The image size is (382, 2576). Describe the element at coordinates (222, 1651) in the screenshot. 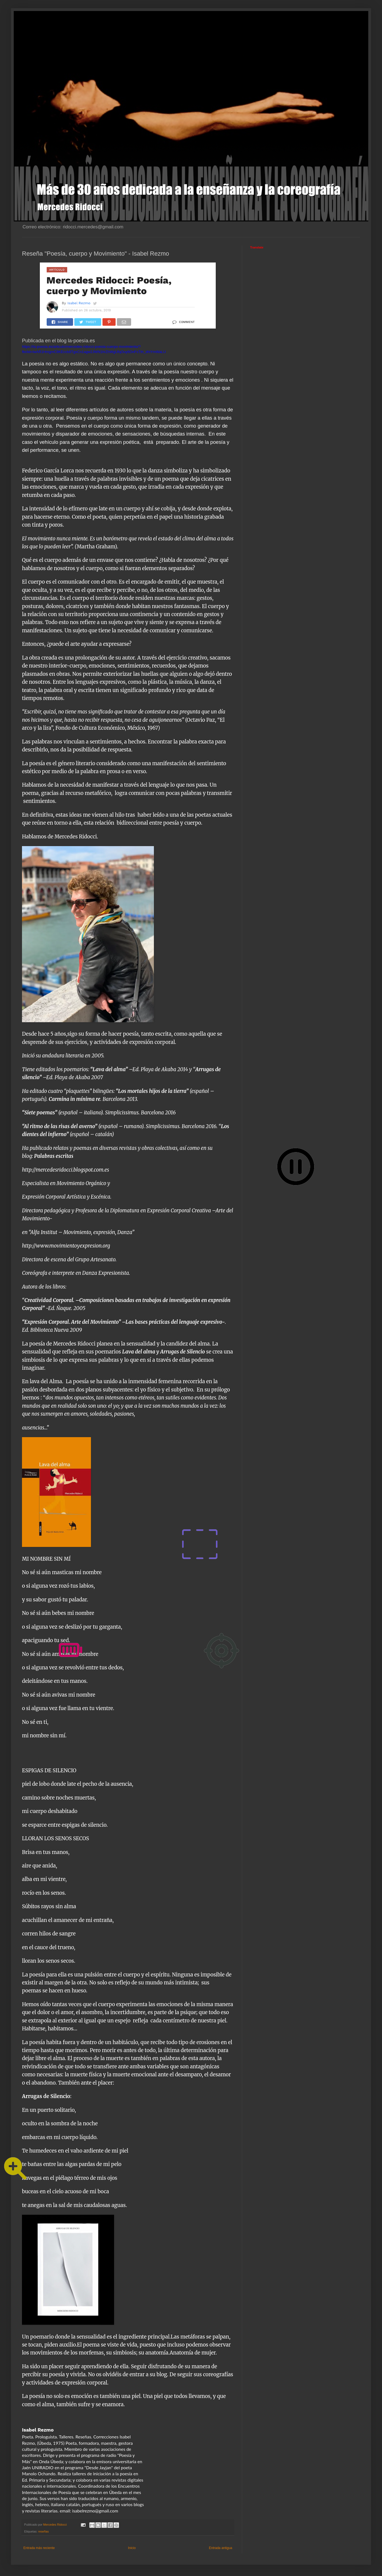

I see `center map on current location` at that location.